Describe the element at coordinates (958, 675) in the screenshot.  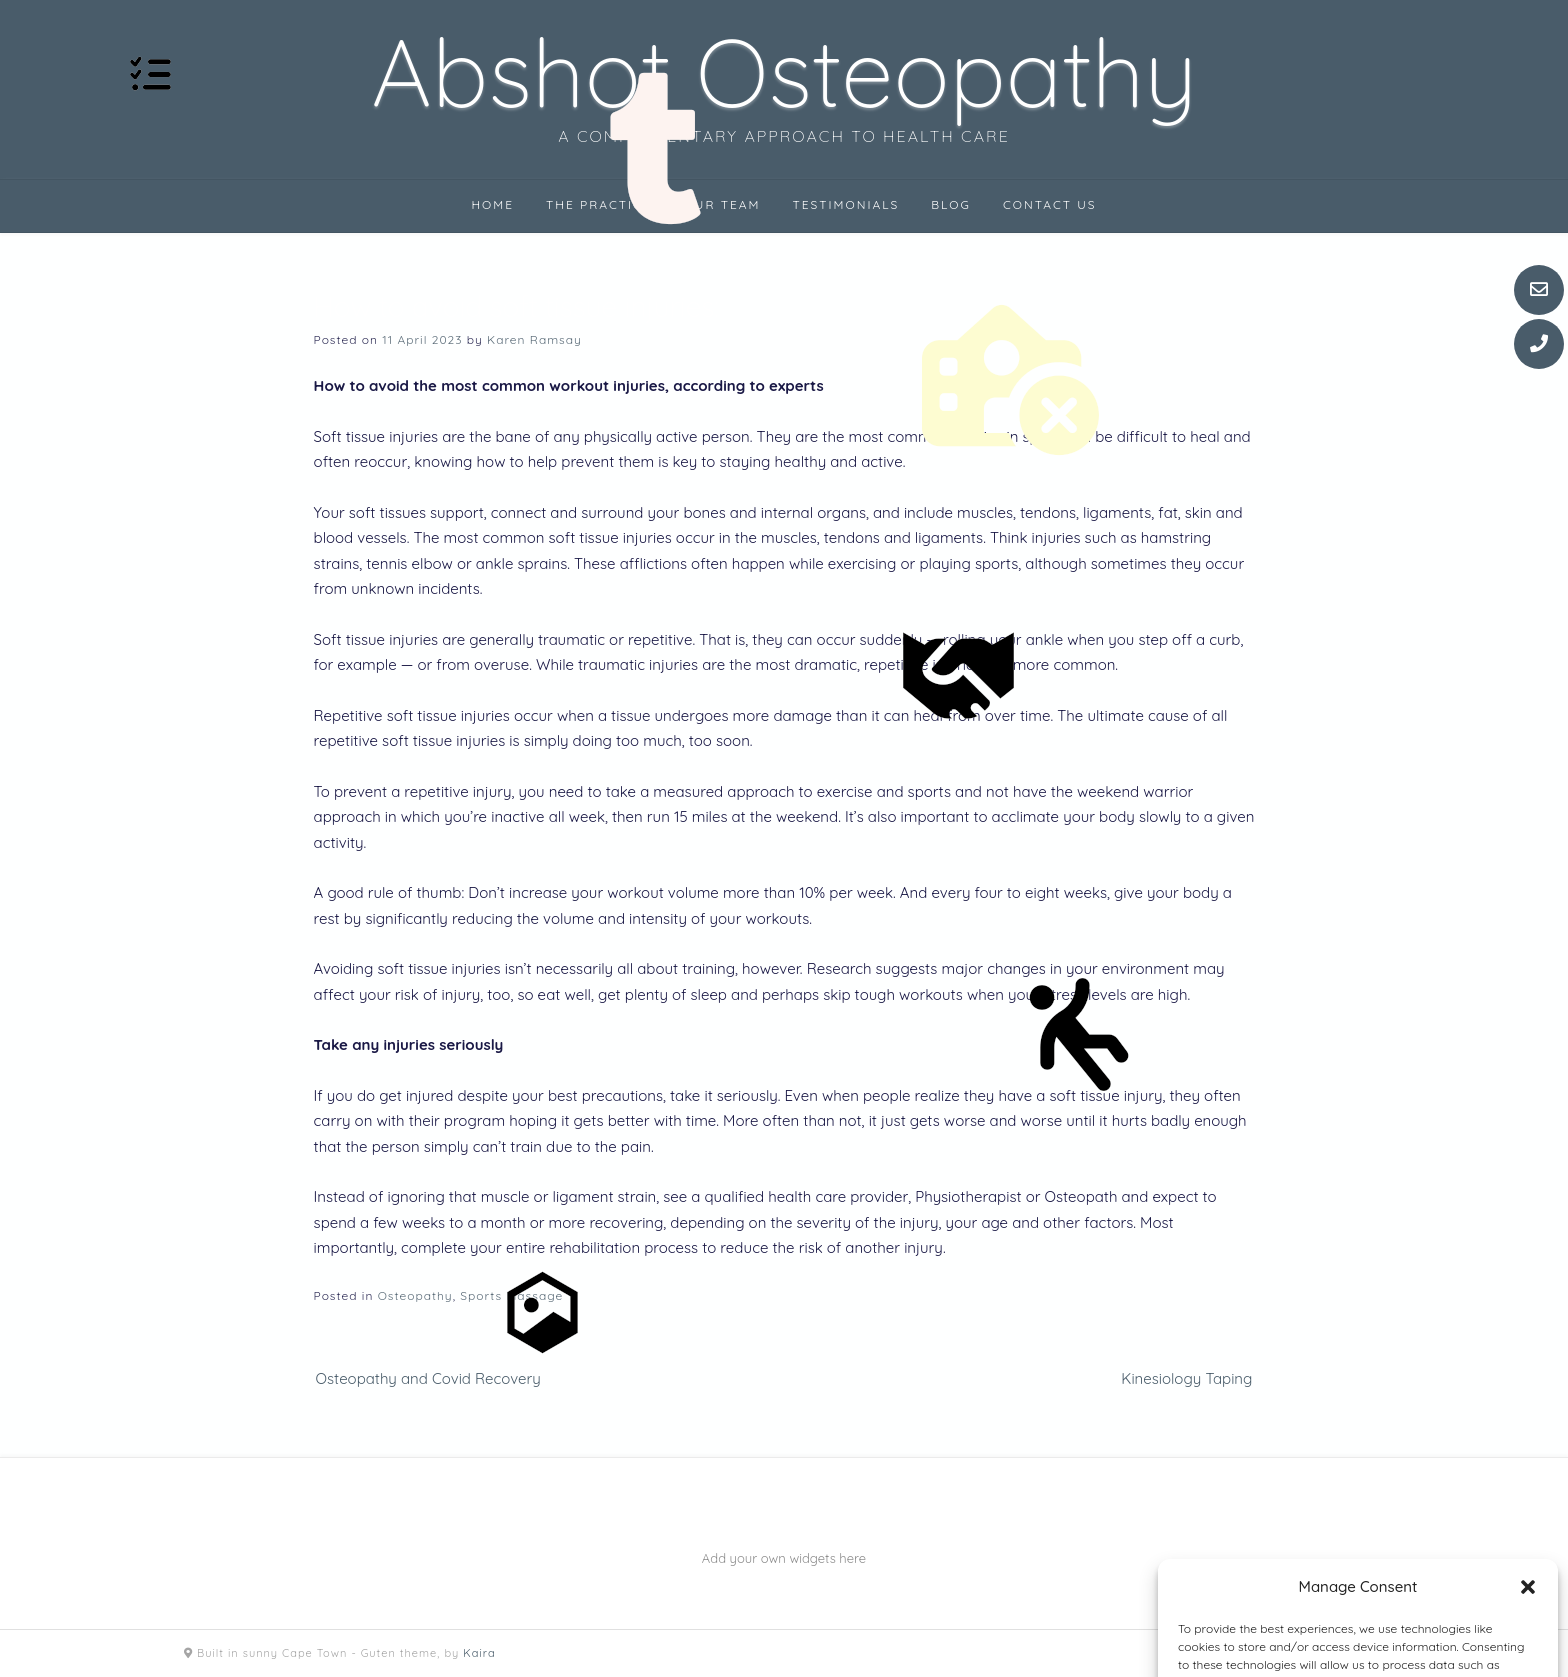
I see `initiate a partnership or collaboration` at that location.